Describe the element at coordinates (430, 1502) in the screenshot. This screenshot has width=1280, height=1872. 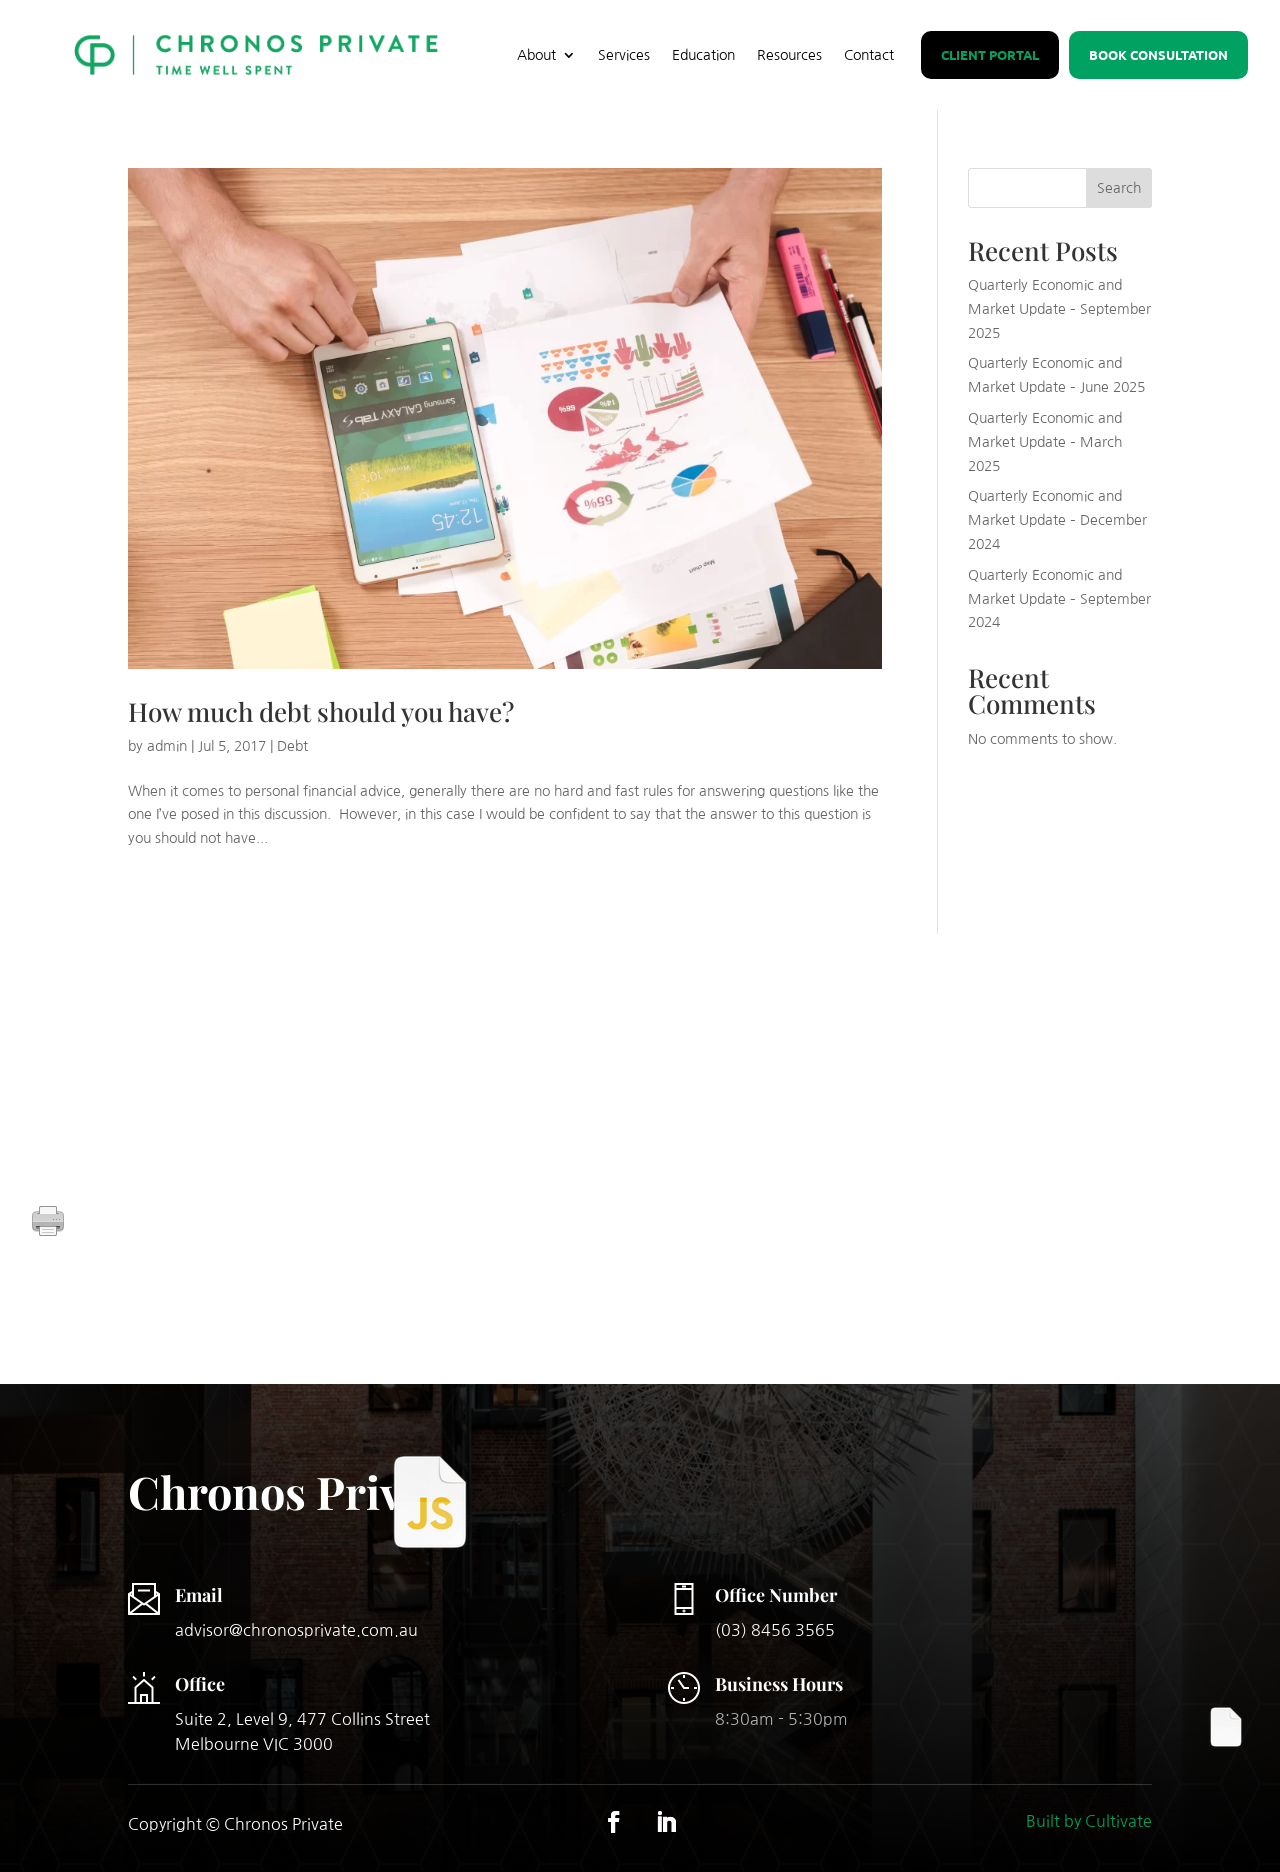
I see `javascript source code file` at that location.